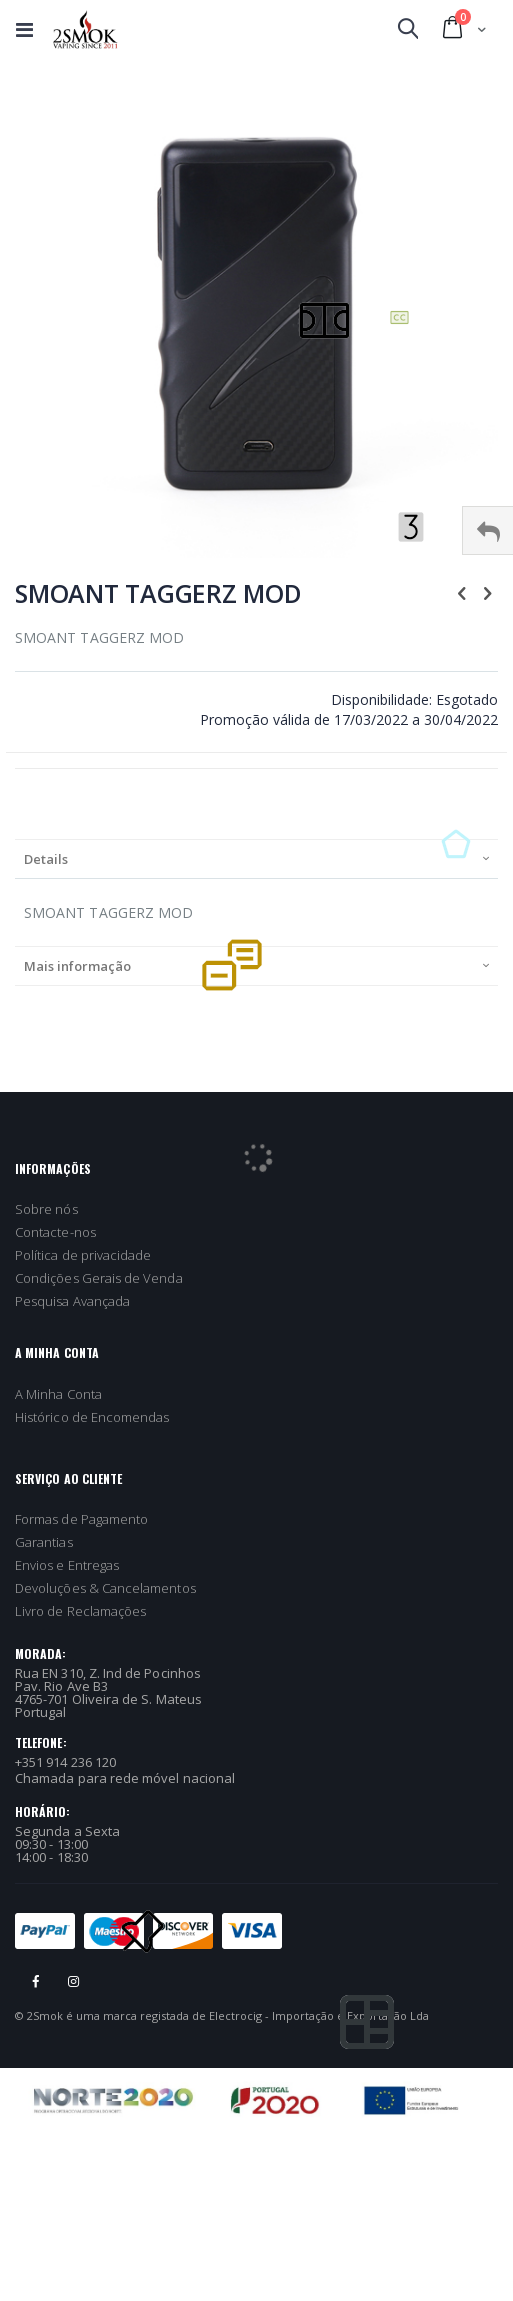  What do you see at coordinates (232, 965) in the screenshot?
I see `indicates an enum member or enumeration value in code` at bounding box center [232, 965].